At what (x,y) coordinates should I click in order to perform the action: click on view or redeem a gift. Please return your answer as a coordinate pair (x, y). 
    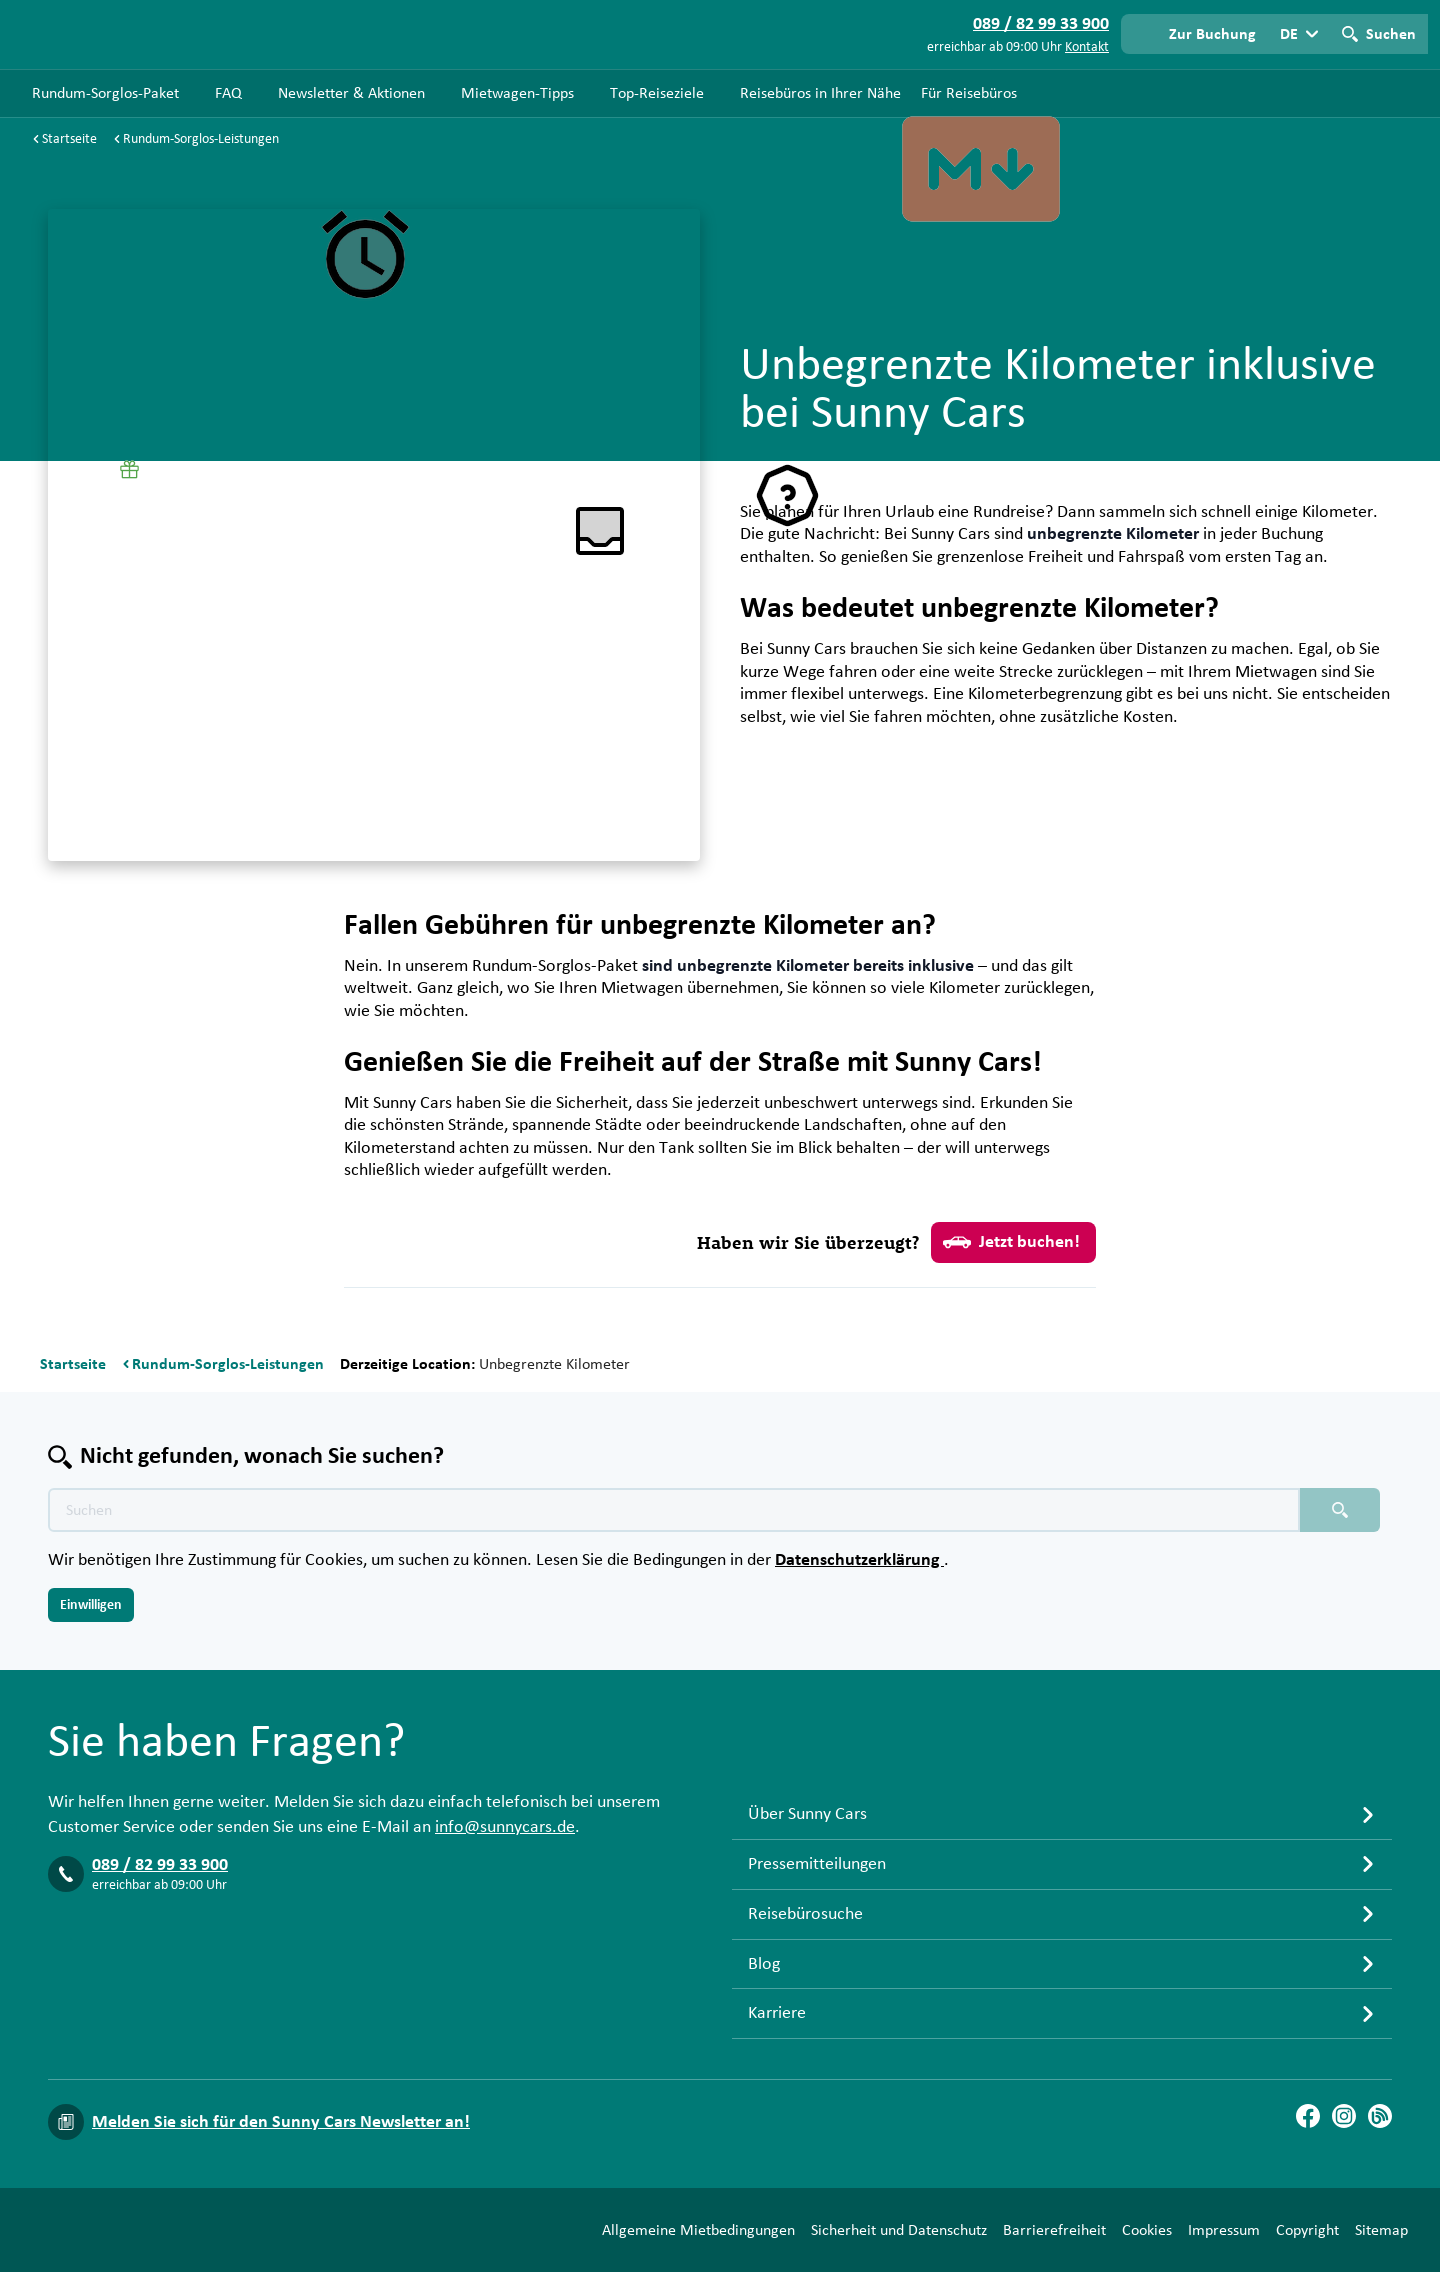
    Looking at the image, I should click on (129, 470).